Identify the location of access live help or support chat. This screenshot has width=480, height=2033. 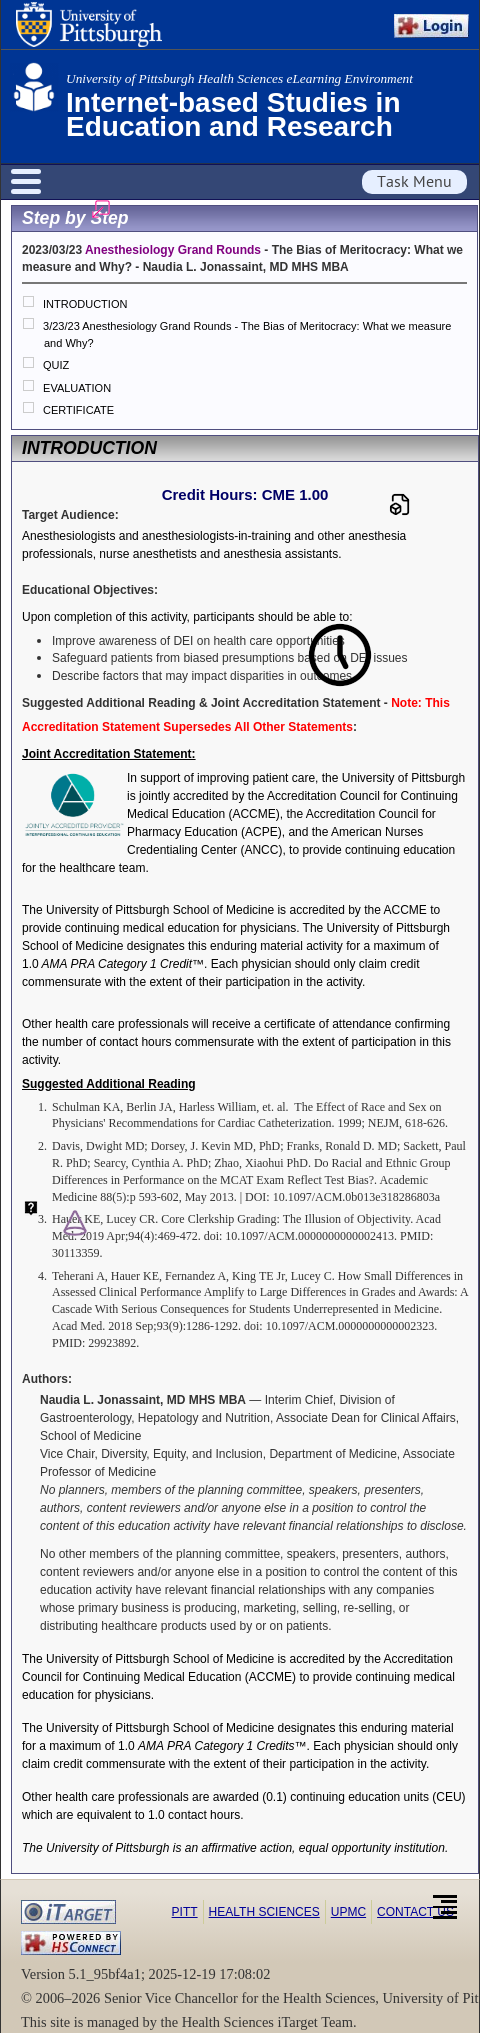
(31, 1208).